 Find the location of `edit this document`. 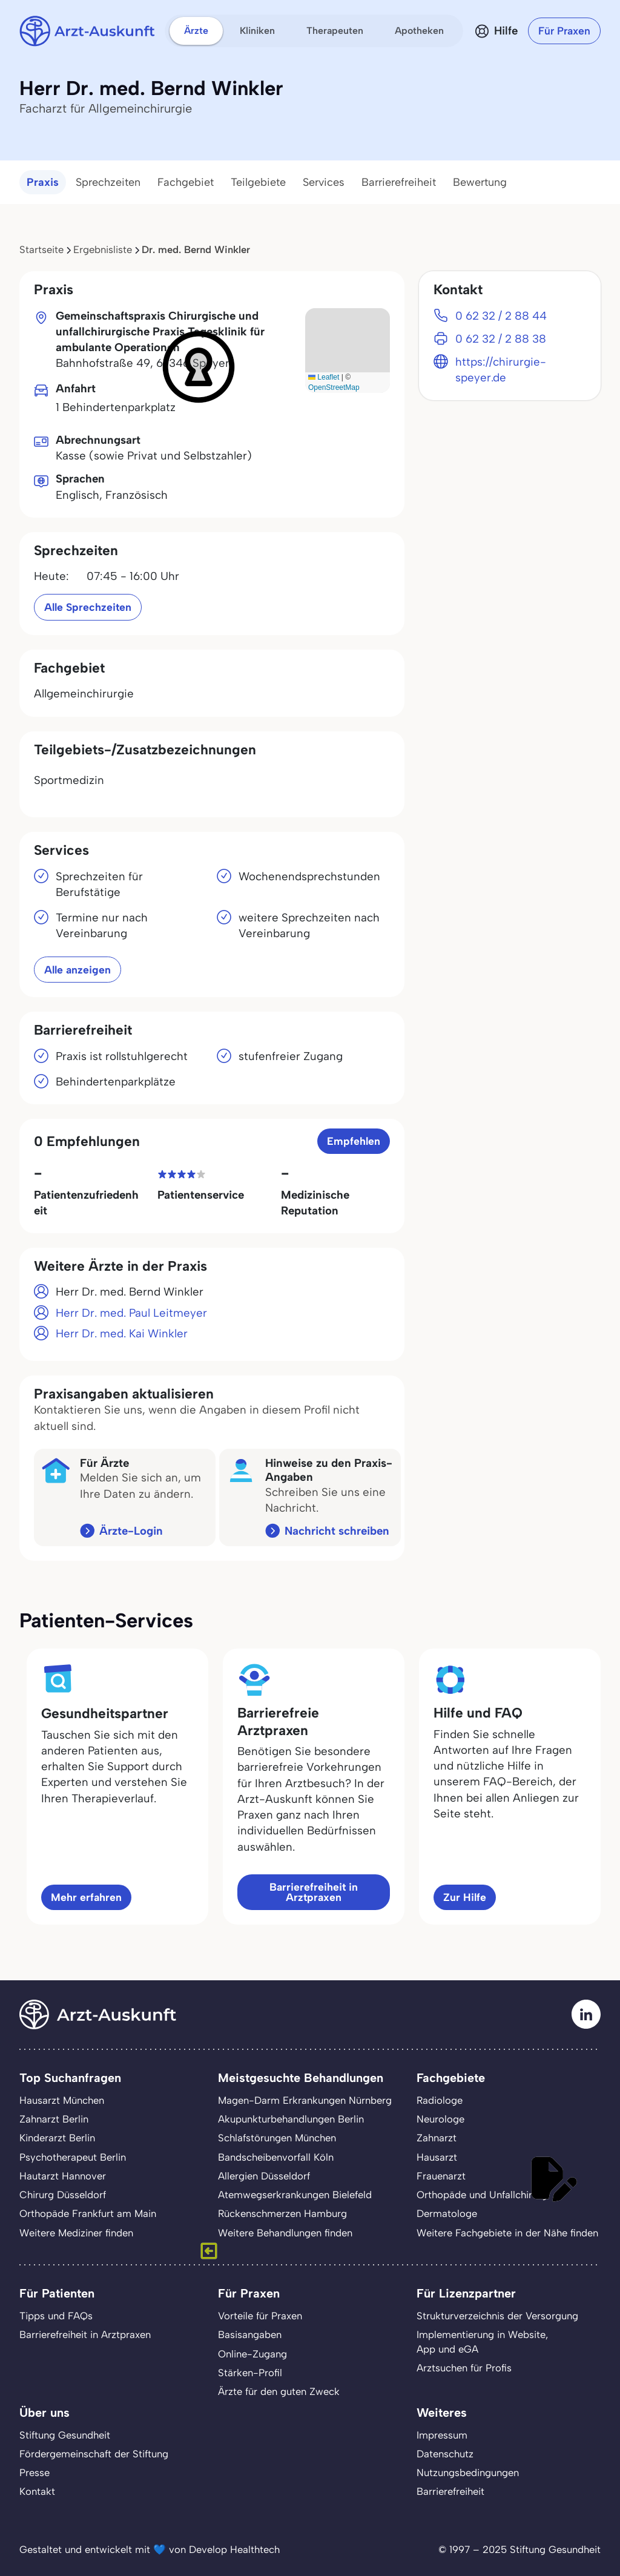

edit this document is located at coordinates (552, 2178).